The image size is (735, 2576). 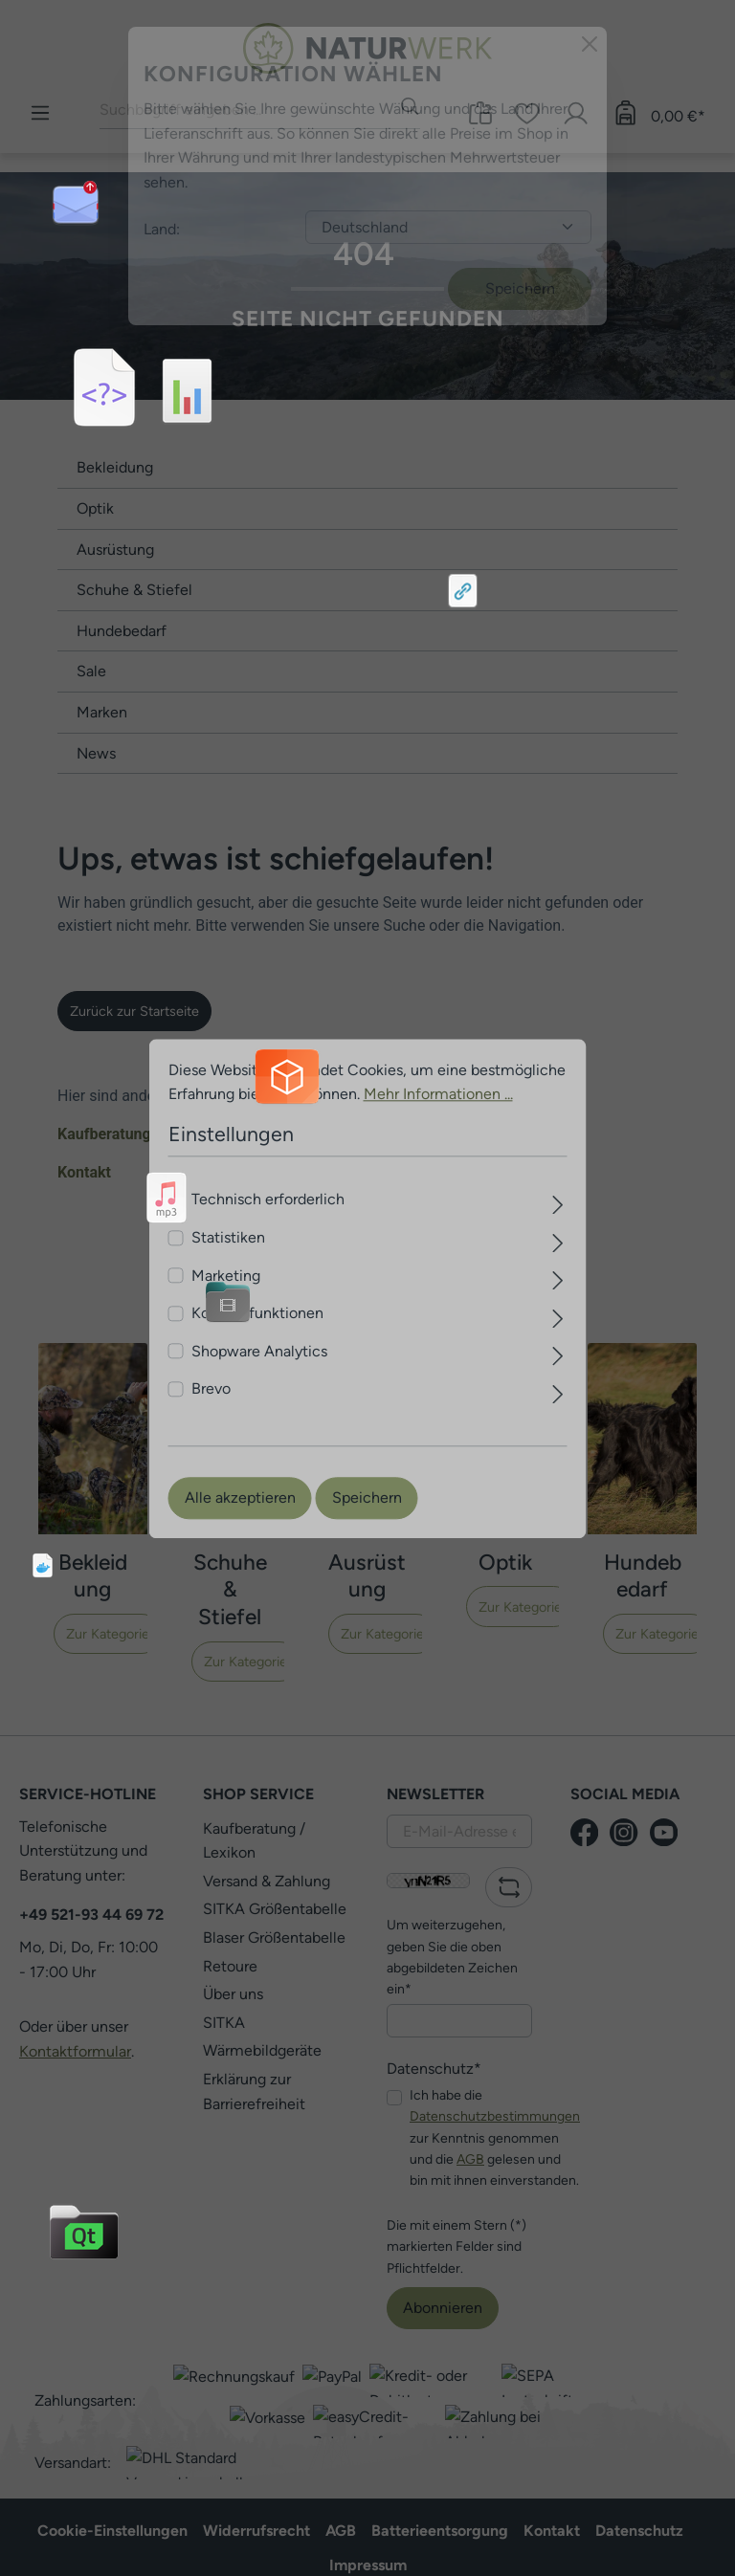 I want to click on a php source code file, so click(x=104, y=387).